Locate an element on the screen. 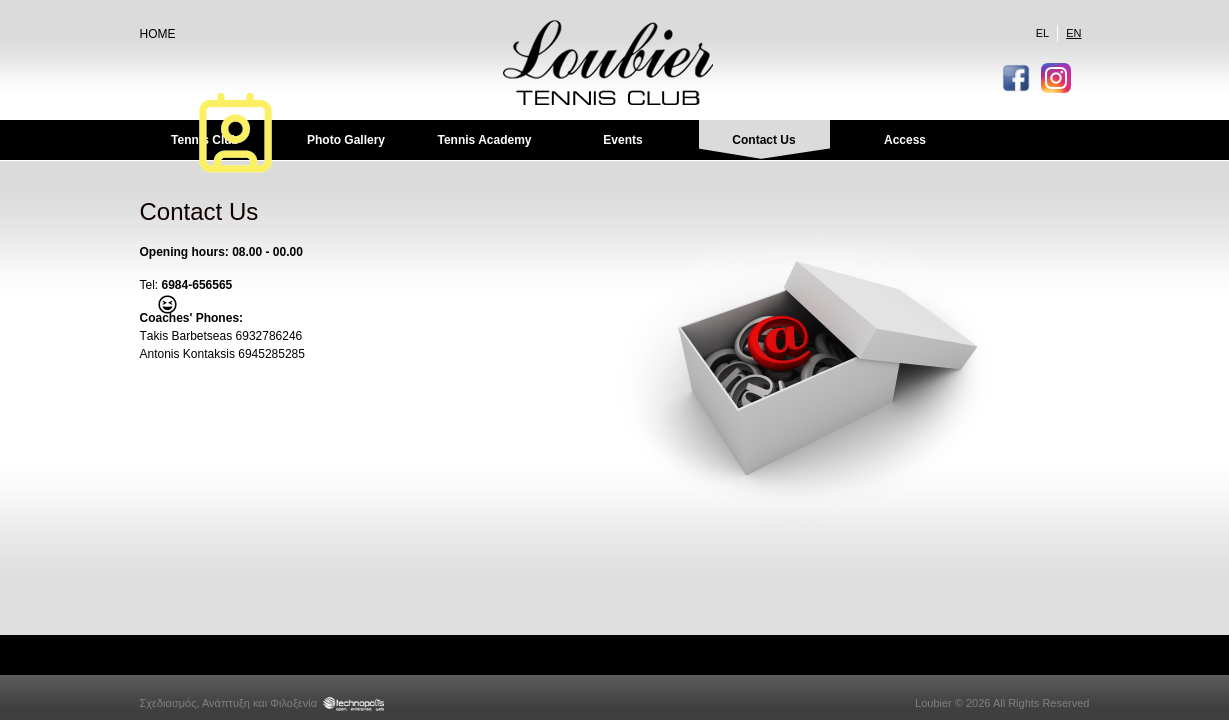 This screenshot has width=1229, height=720. react with a laughing emoji is located at coordinates (167, 304).